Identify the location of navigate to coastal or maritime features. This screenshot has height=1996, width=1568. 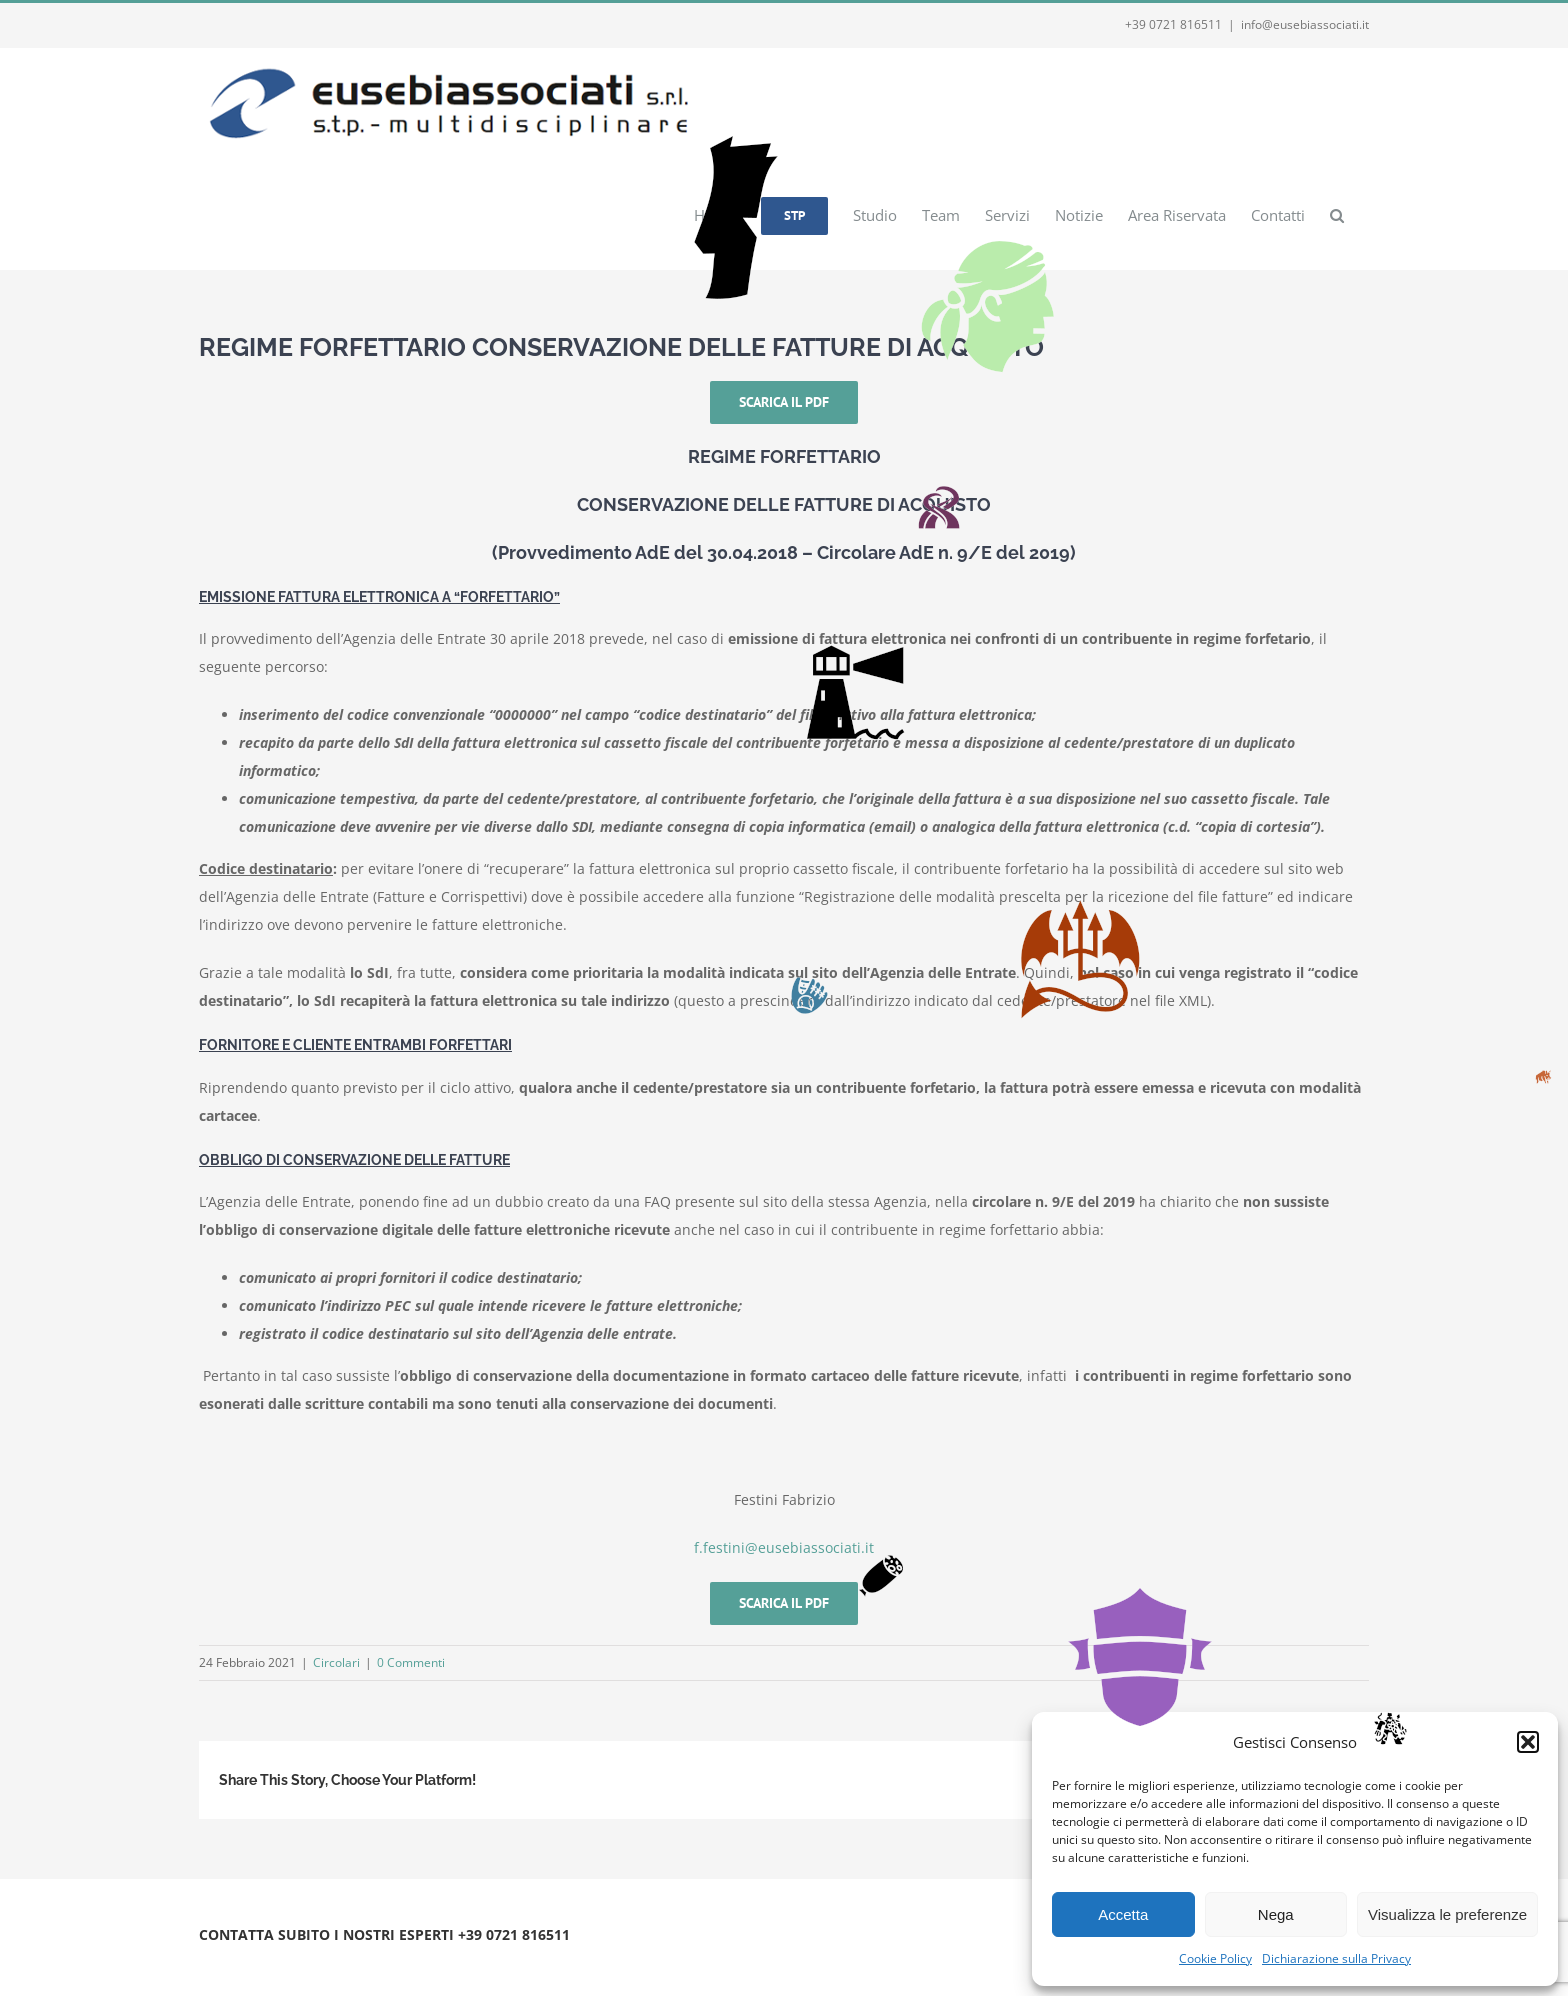
(856, 690).